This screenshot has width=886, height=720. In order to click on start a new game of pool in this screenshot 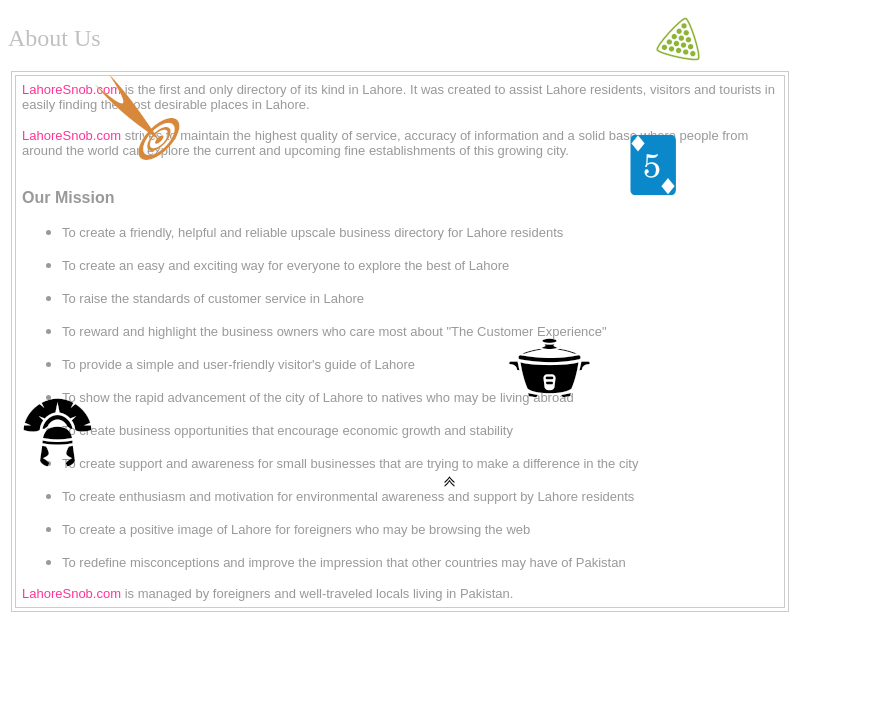, I will do `click(678, 39)`.